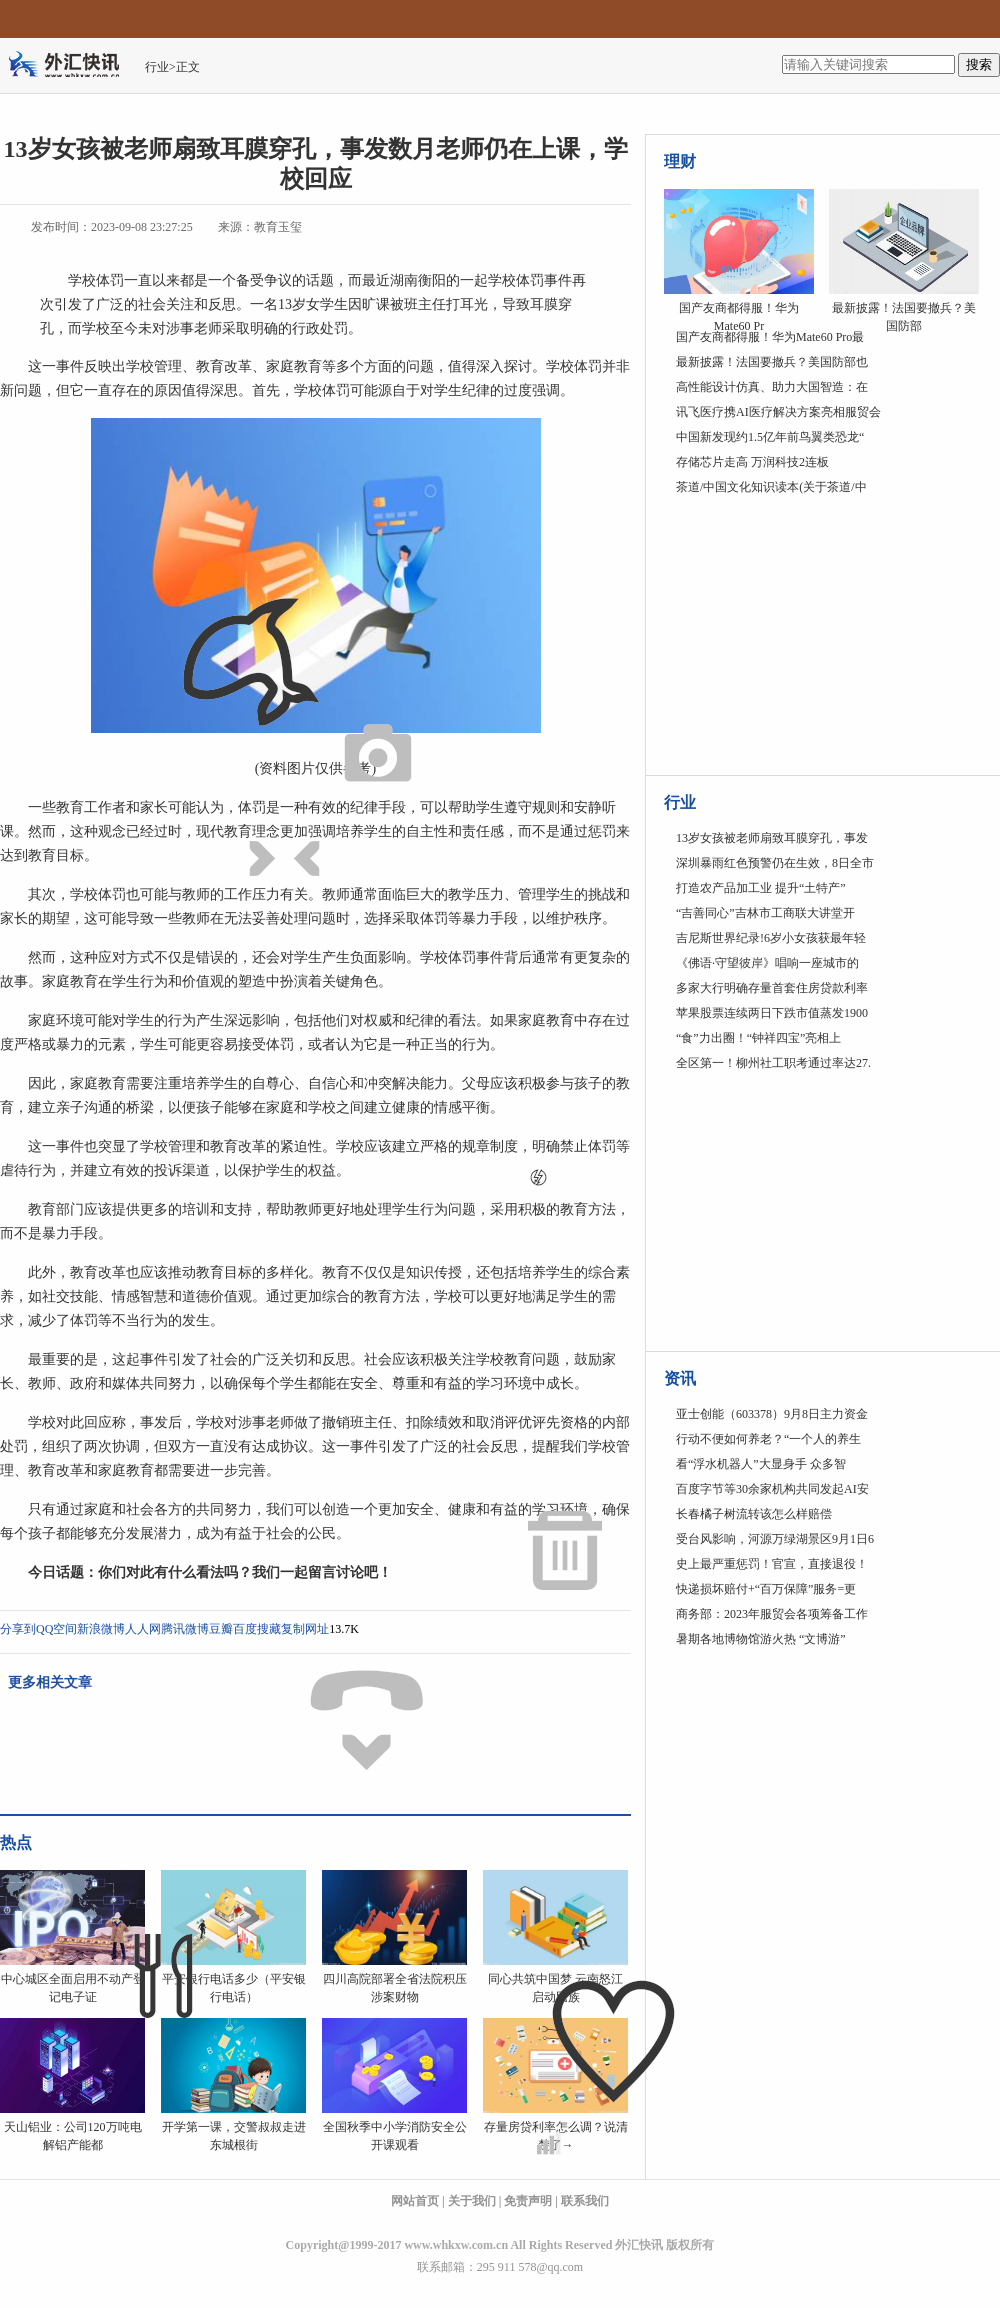 The image size is (1000, 2308). Describe the element at coordinates (249, 662) in the screenshot. I see `launch orca screen reader application` at that location.